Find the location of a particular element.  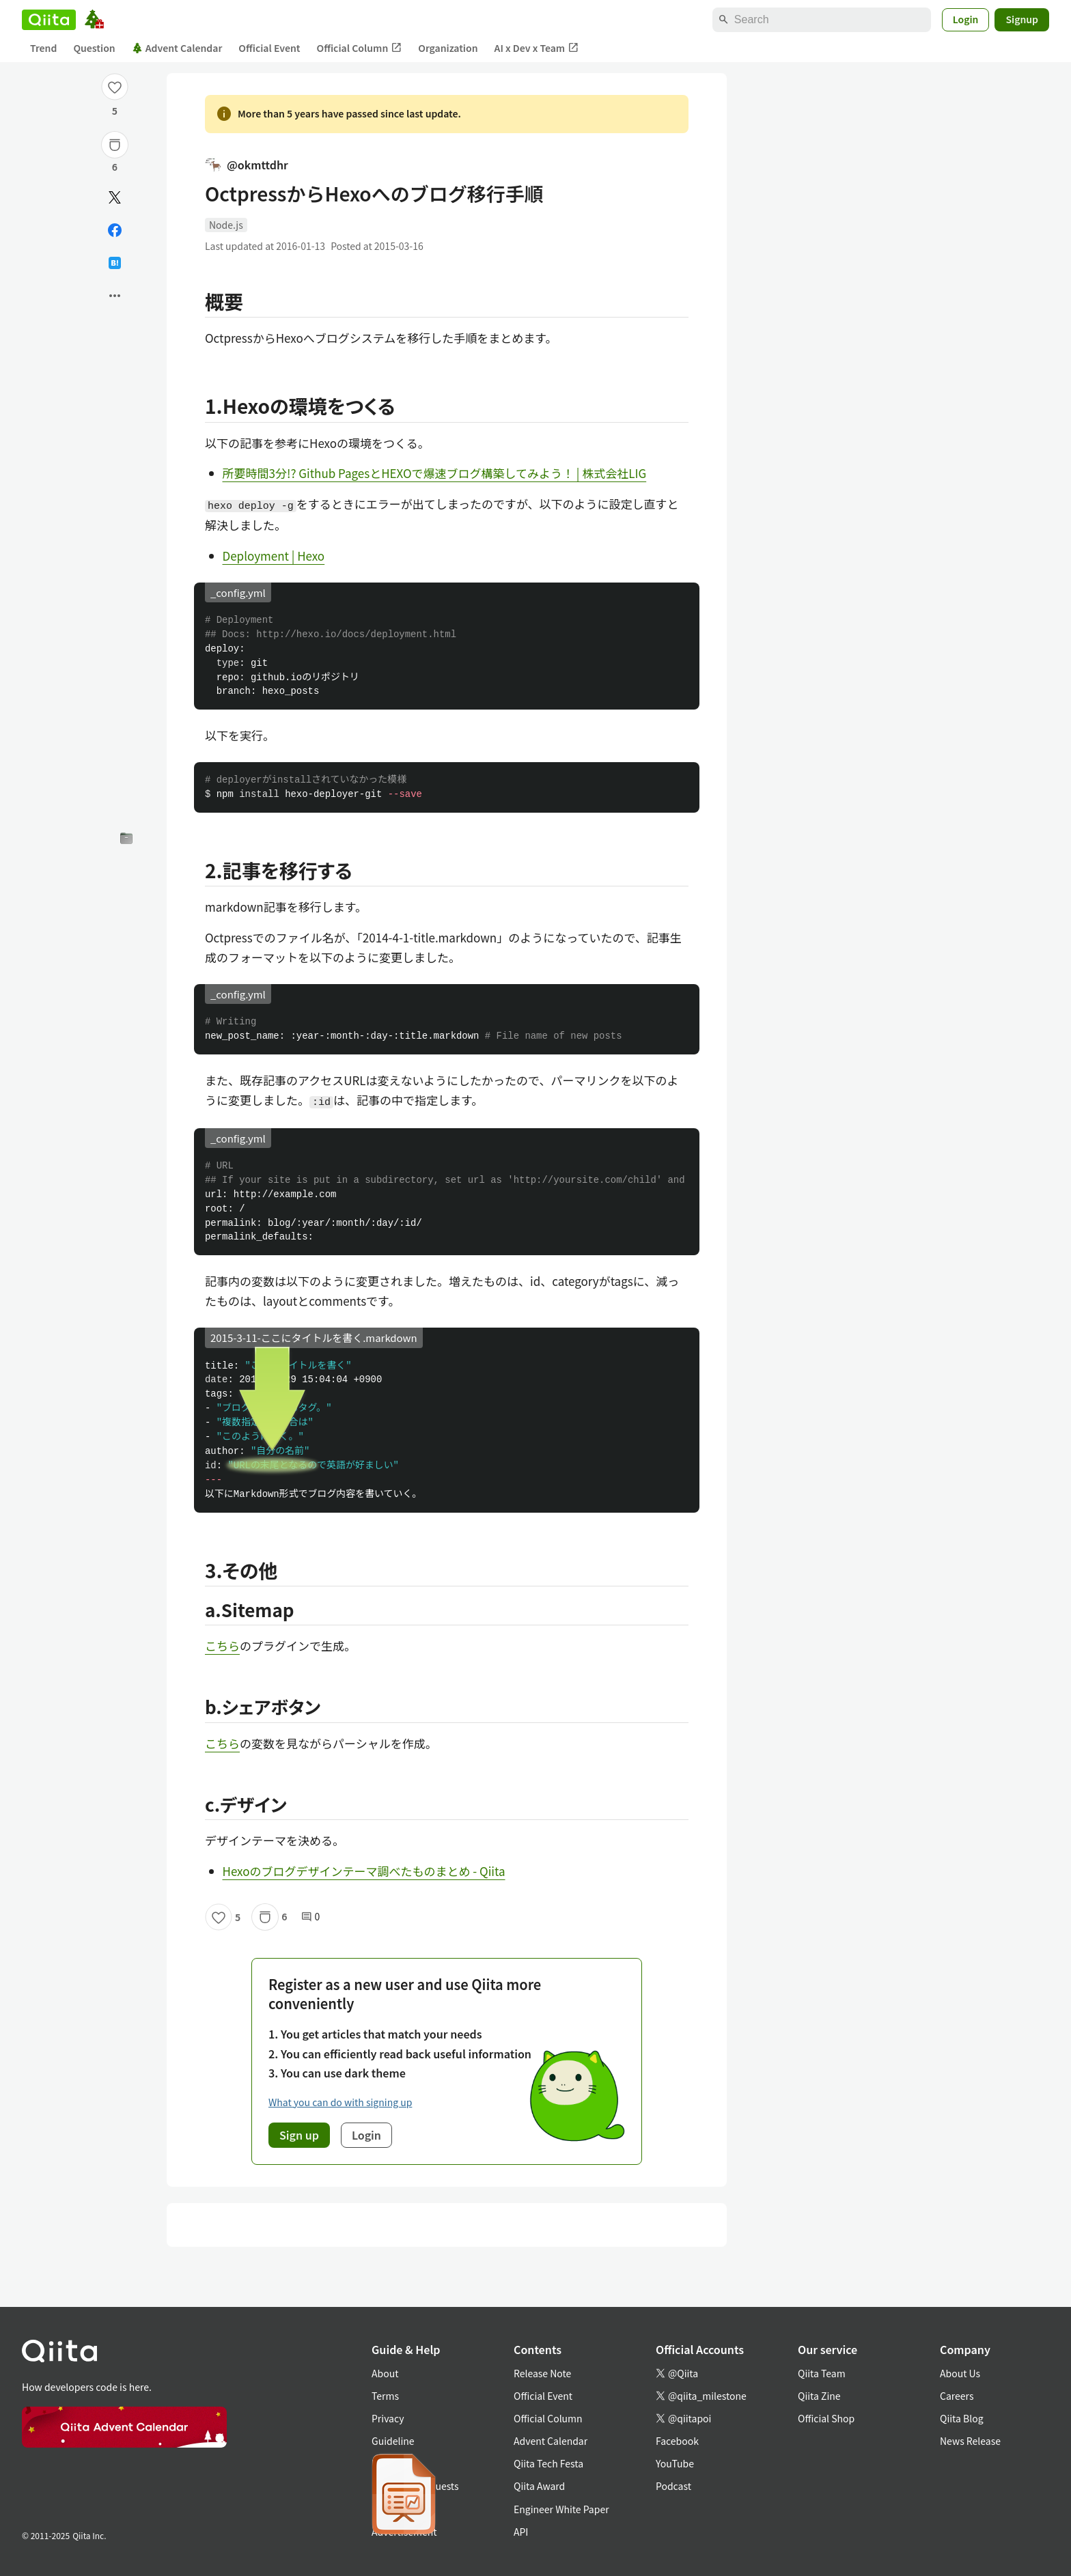

save the current file or document is located at coordinates (272, 1402).